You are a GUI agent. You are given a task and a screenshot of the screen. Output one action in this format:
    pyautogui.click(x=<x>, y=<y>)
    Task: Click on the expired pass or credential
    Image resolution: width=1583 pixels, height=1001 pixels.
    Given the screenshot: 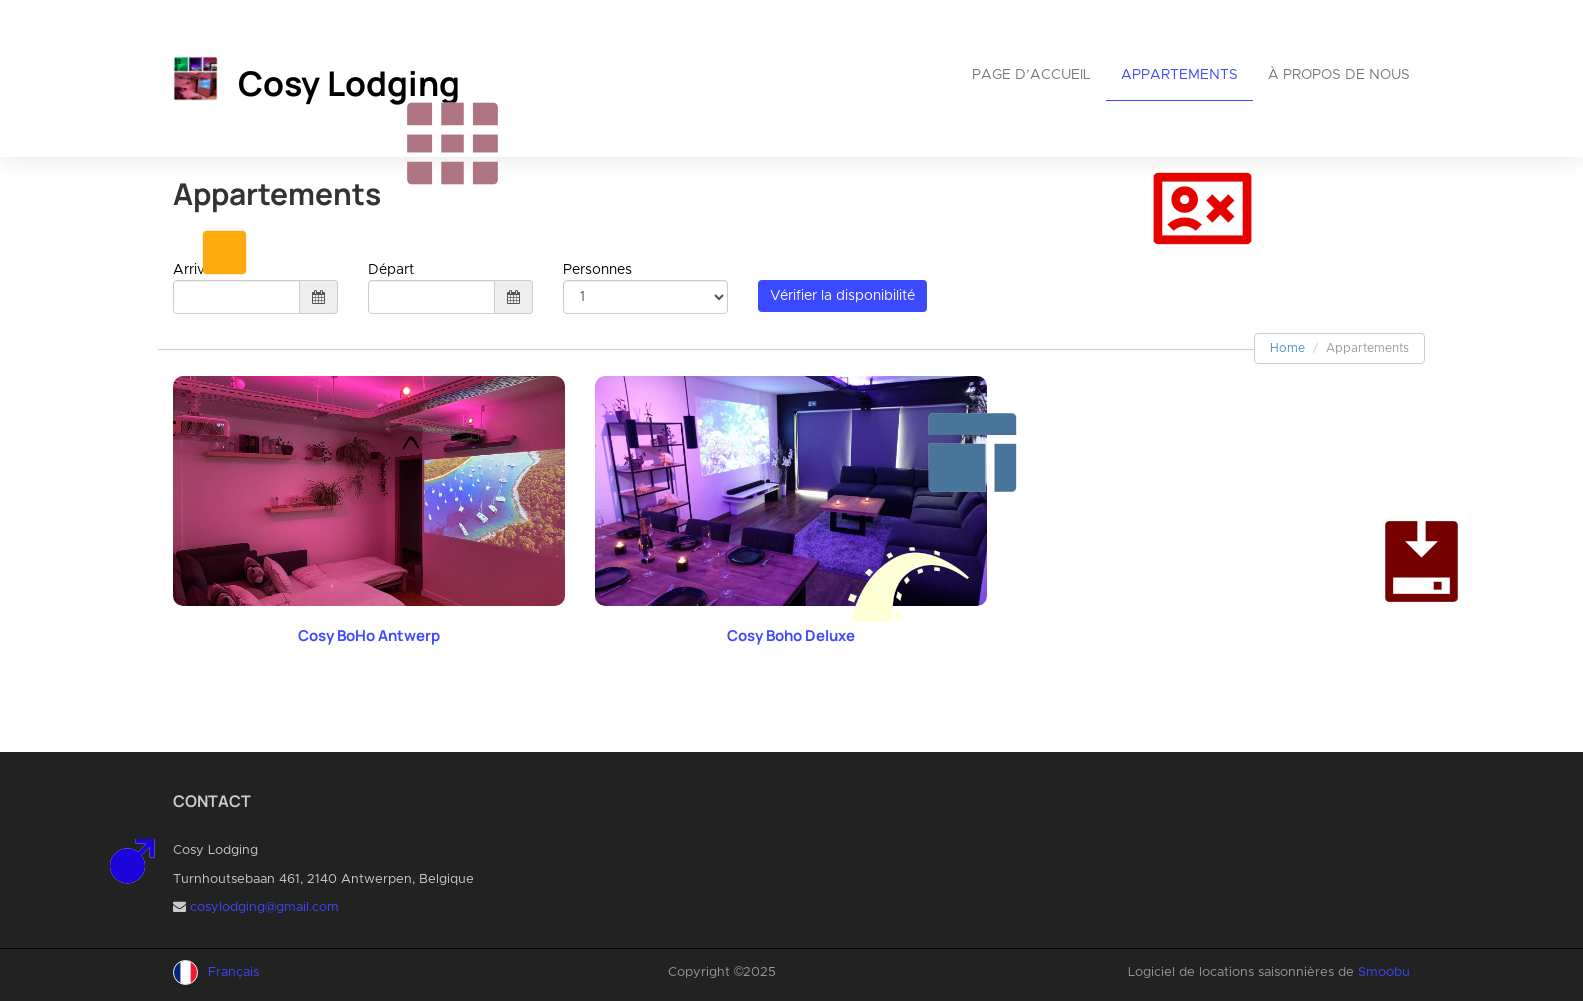 What is the action you would take?
    pyautogui.click(x=1202, y=208)
    